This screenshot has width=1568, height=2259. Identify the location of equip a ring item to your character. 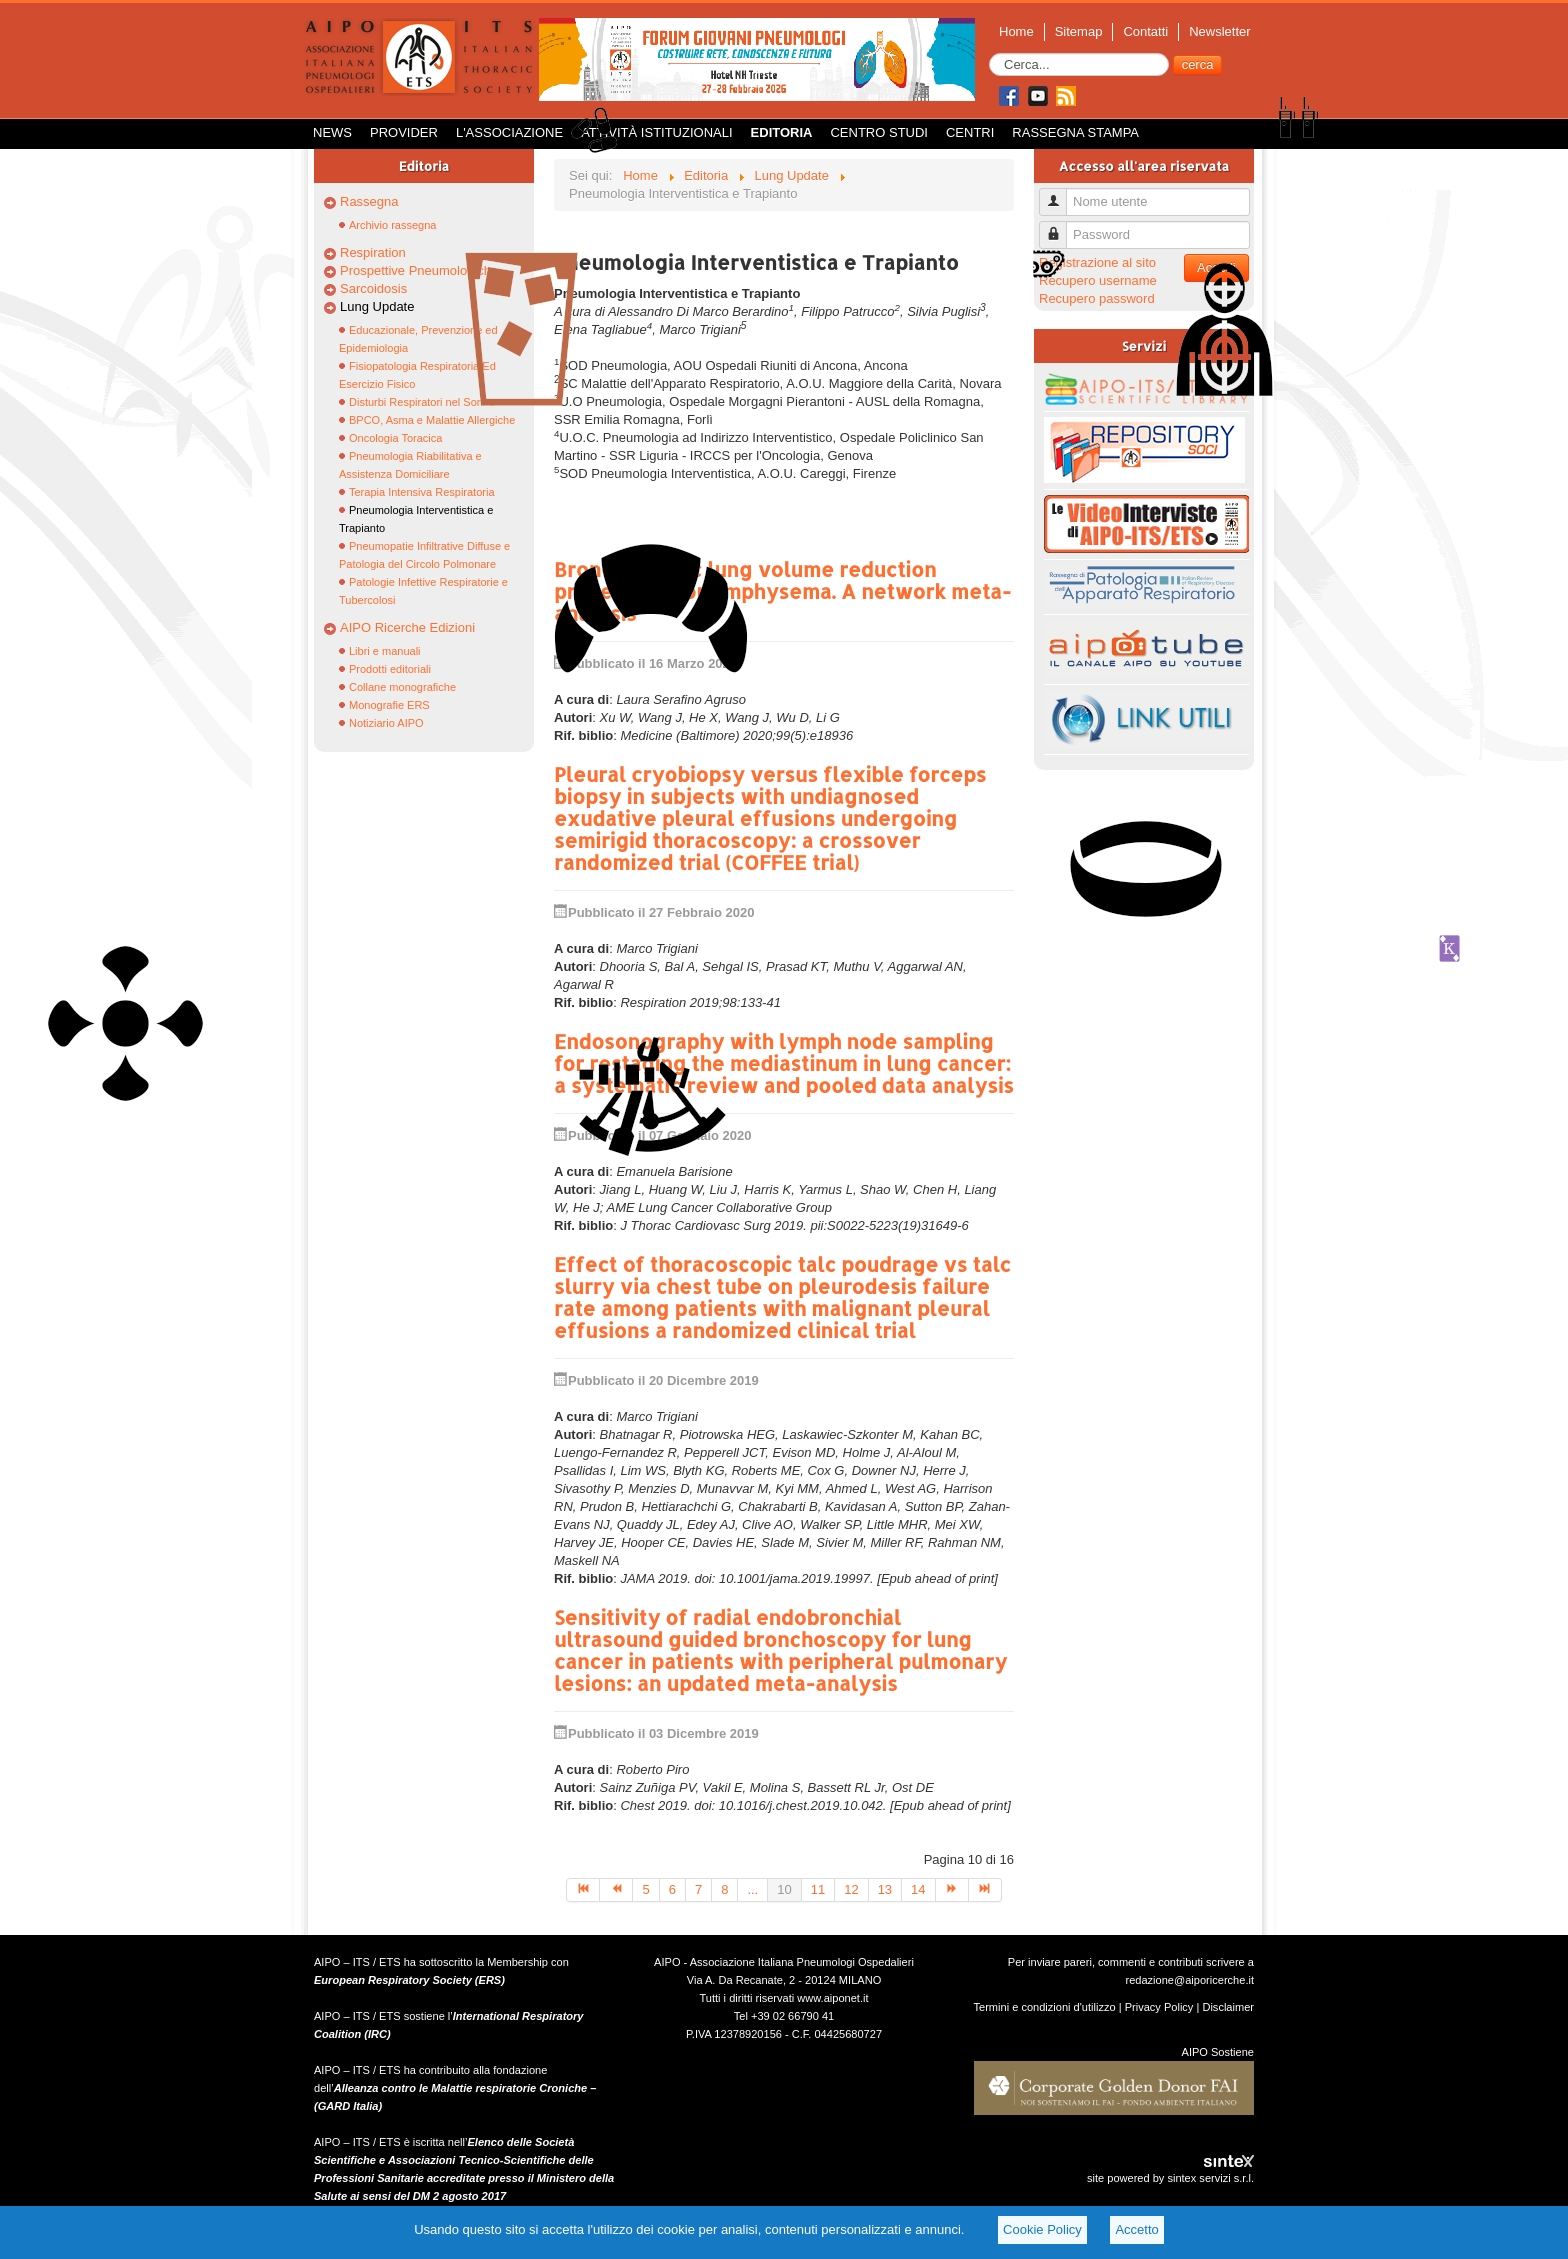
(1146, 869).